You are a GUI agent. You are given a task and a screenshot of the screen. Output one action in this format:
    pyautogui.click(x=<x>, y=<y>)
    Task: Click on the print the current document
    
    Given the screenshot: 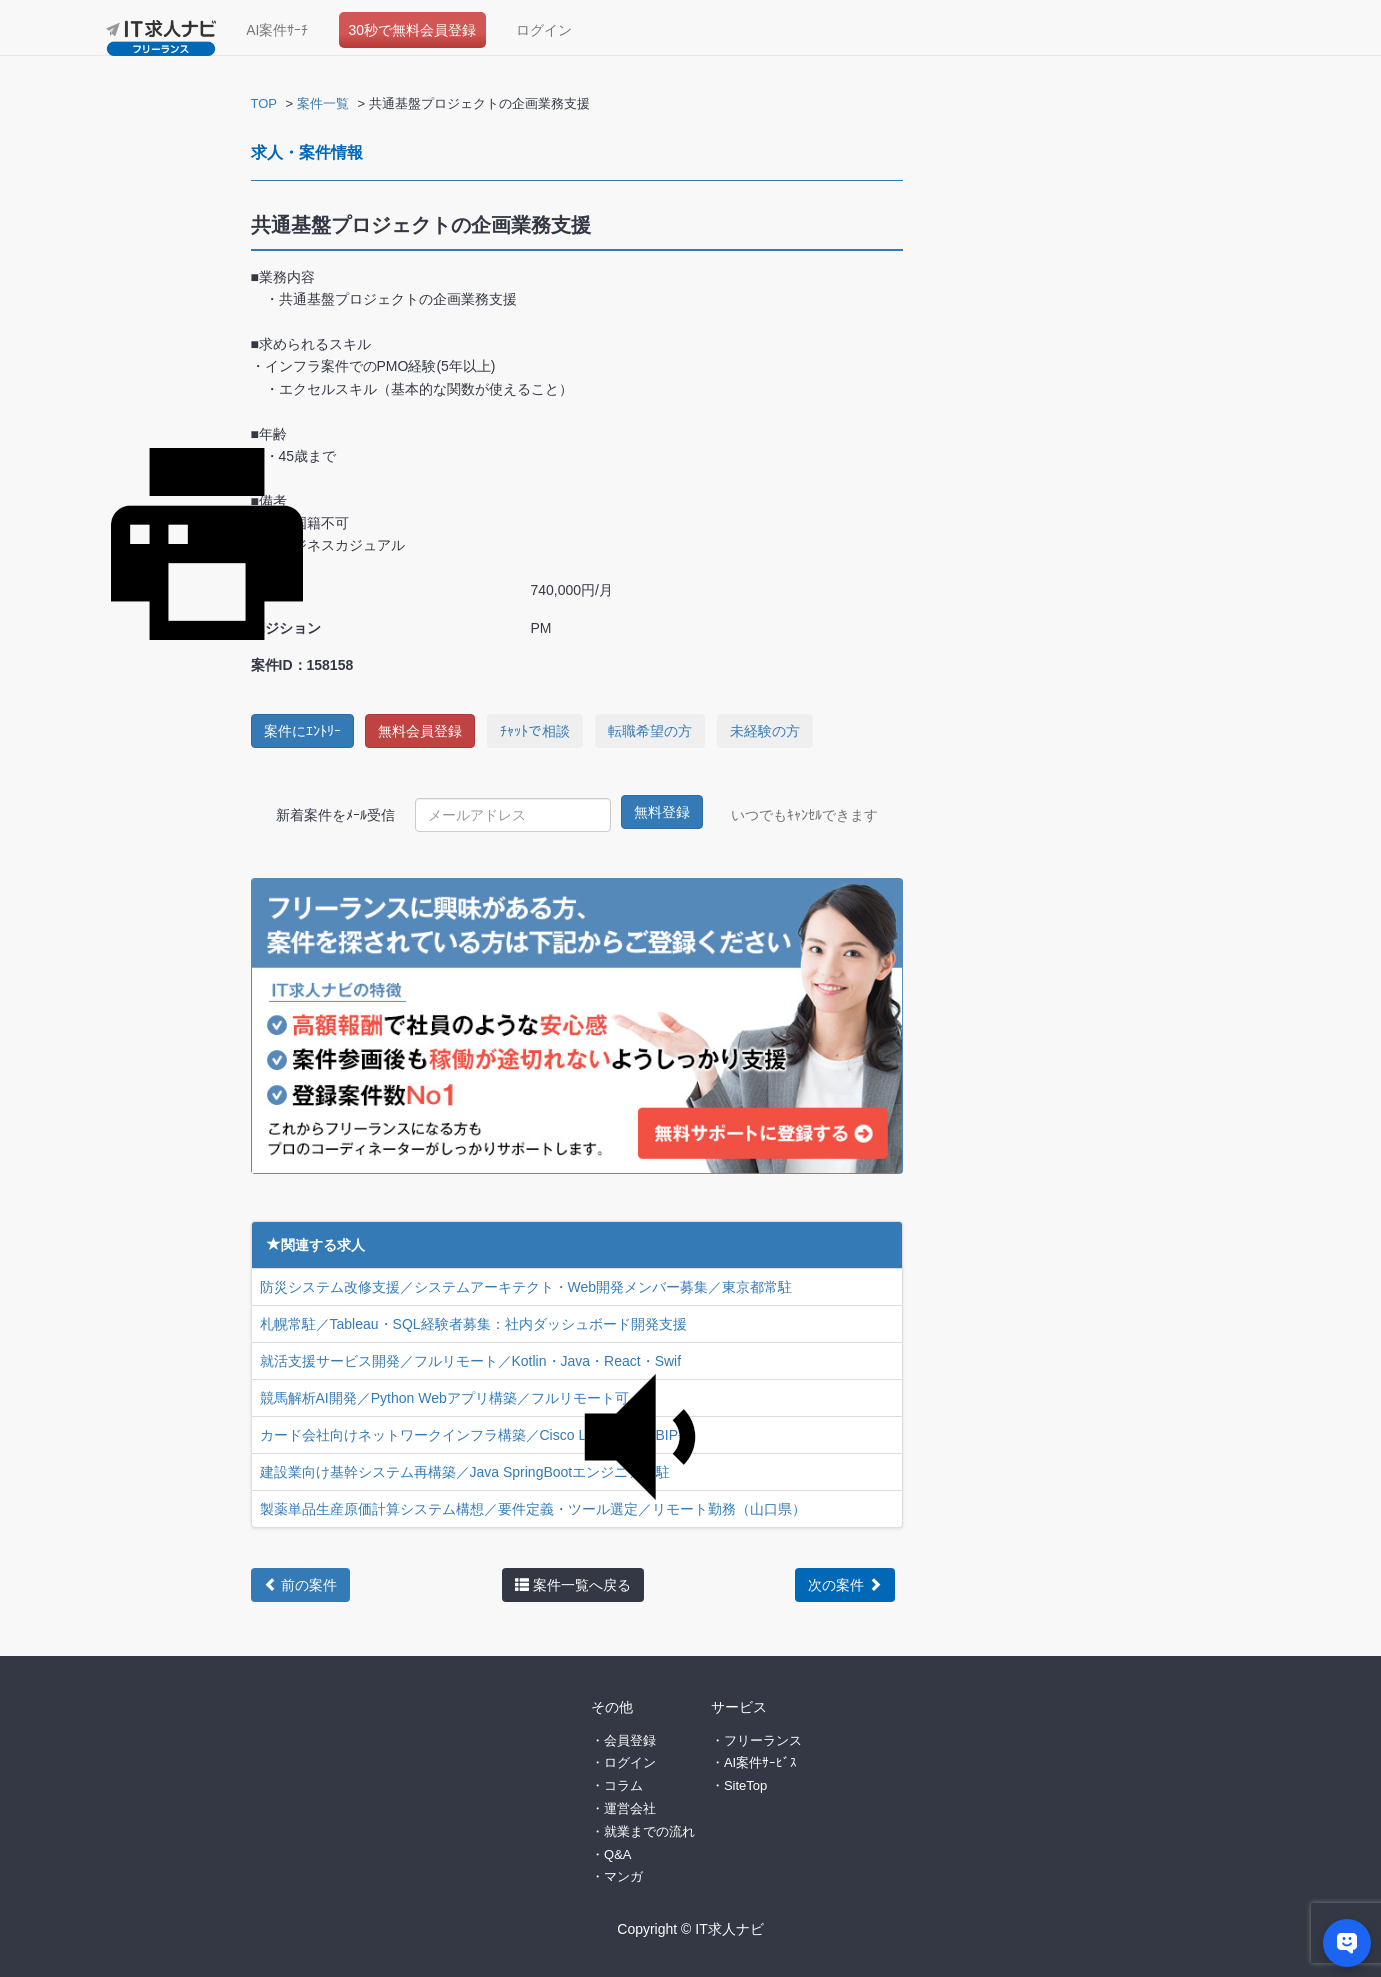 What is the action you would take?
    pyautogui.click(x=207, y=544)
    